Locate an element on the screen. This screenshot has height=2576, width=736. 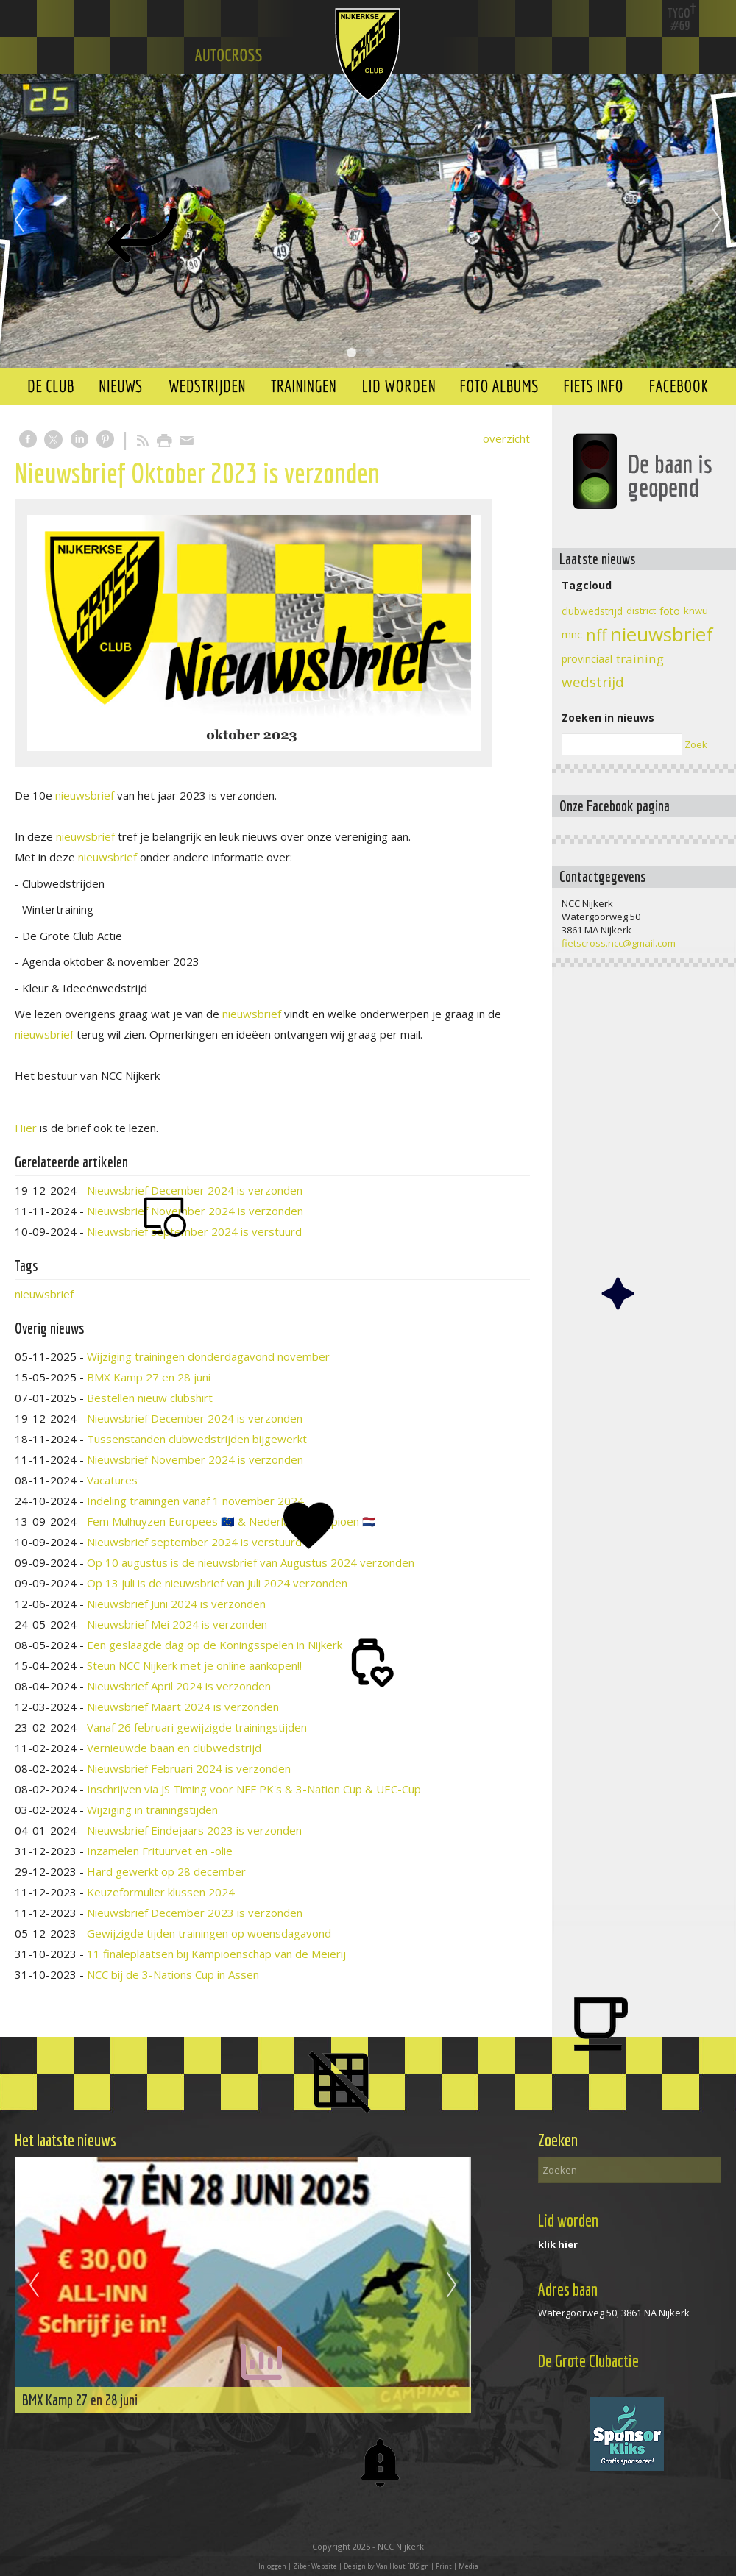
access virtual machine settings is located at coordinates (163, 1214).